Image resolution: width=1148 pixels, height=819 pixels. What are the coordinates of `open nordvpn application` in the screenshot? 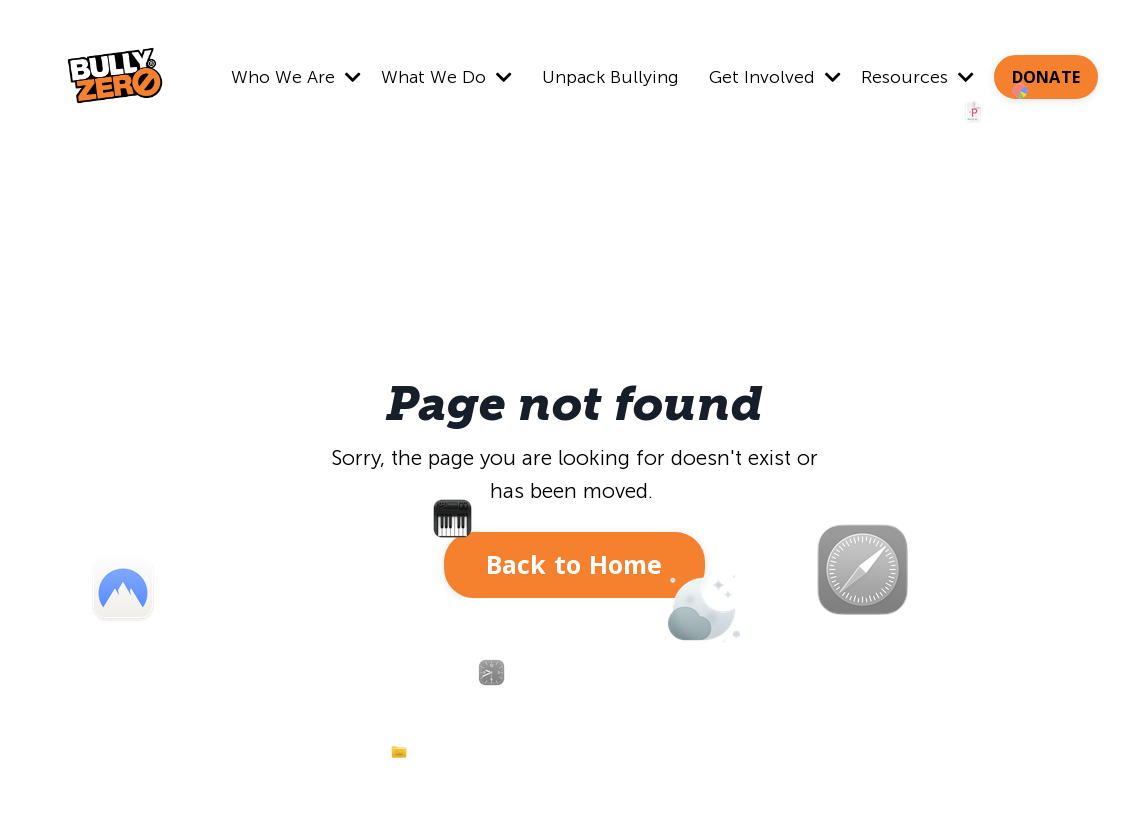 It's located at (123, 588).